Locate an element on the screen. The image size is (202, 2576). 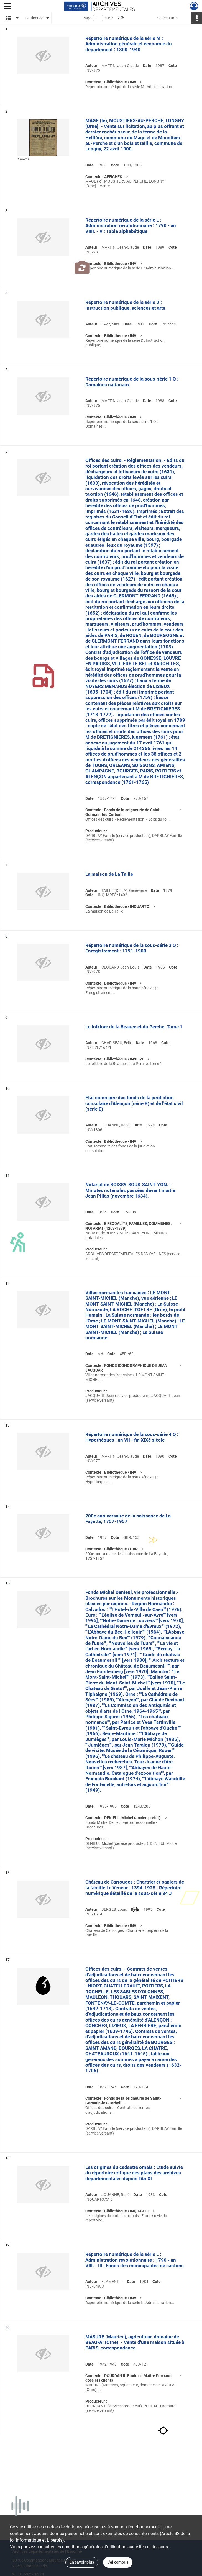
audio or sound visualization is located at coordinates (20, 2506).